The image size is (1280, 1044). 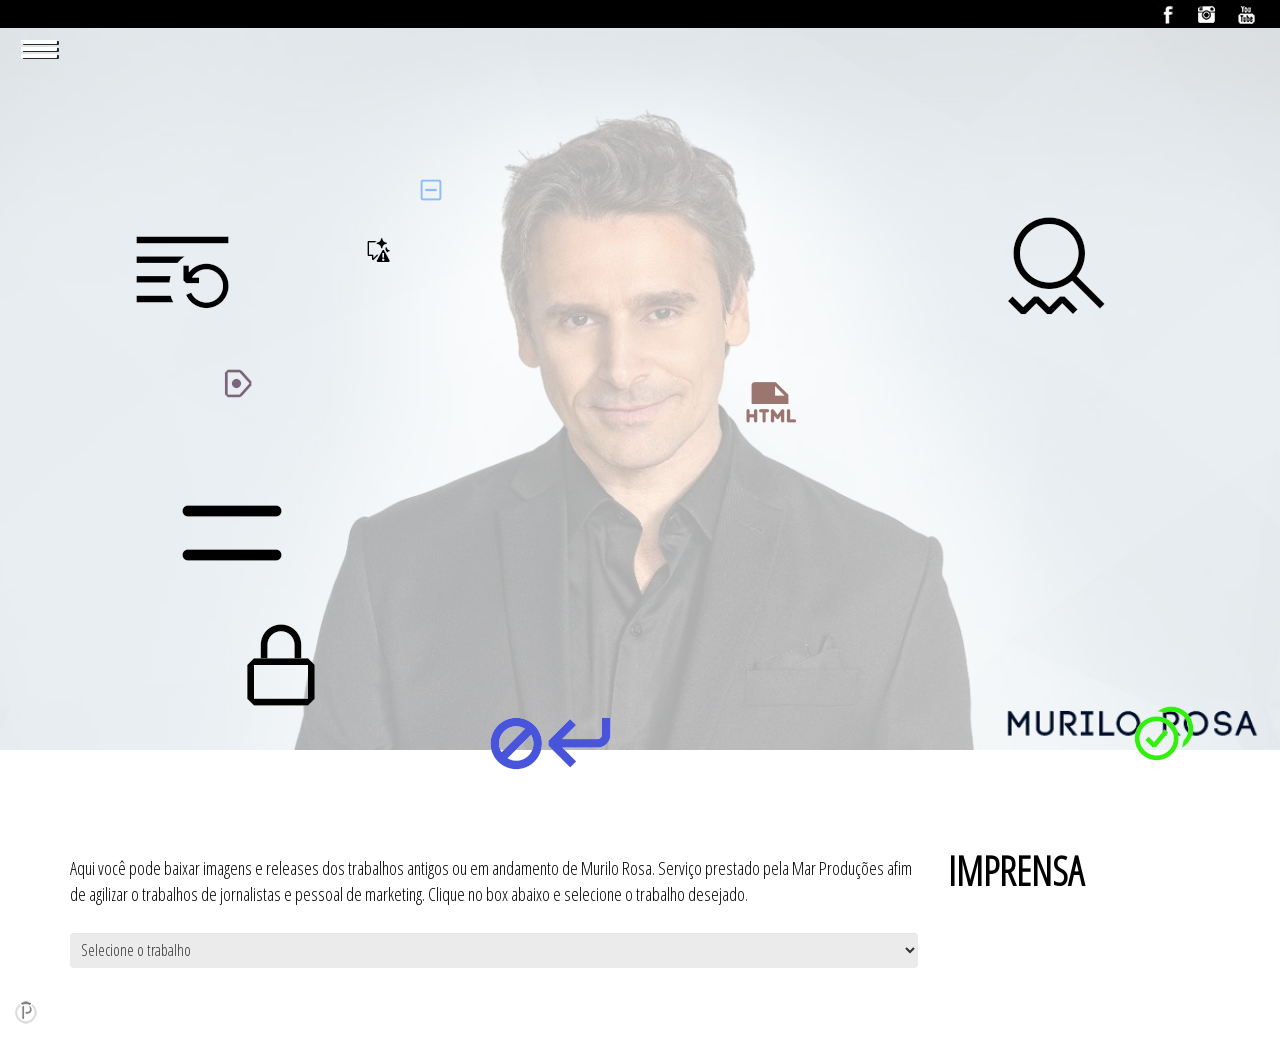 I want to click on view or open an HTML file, so click(x=770, y=404).